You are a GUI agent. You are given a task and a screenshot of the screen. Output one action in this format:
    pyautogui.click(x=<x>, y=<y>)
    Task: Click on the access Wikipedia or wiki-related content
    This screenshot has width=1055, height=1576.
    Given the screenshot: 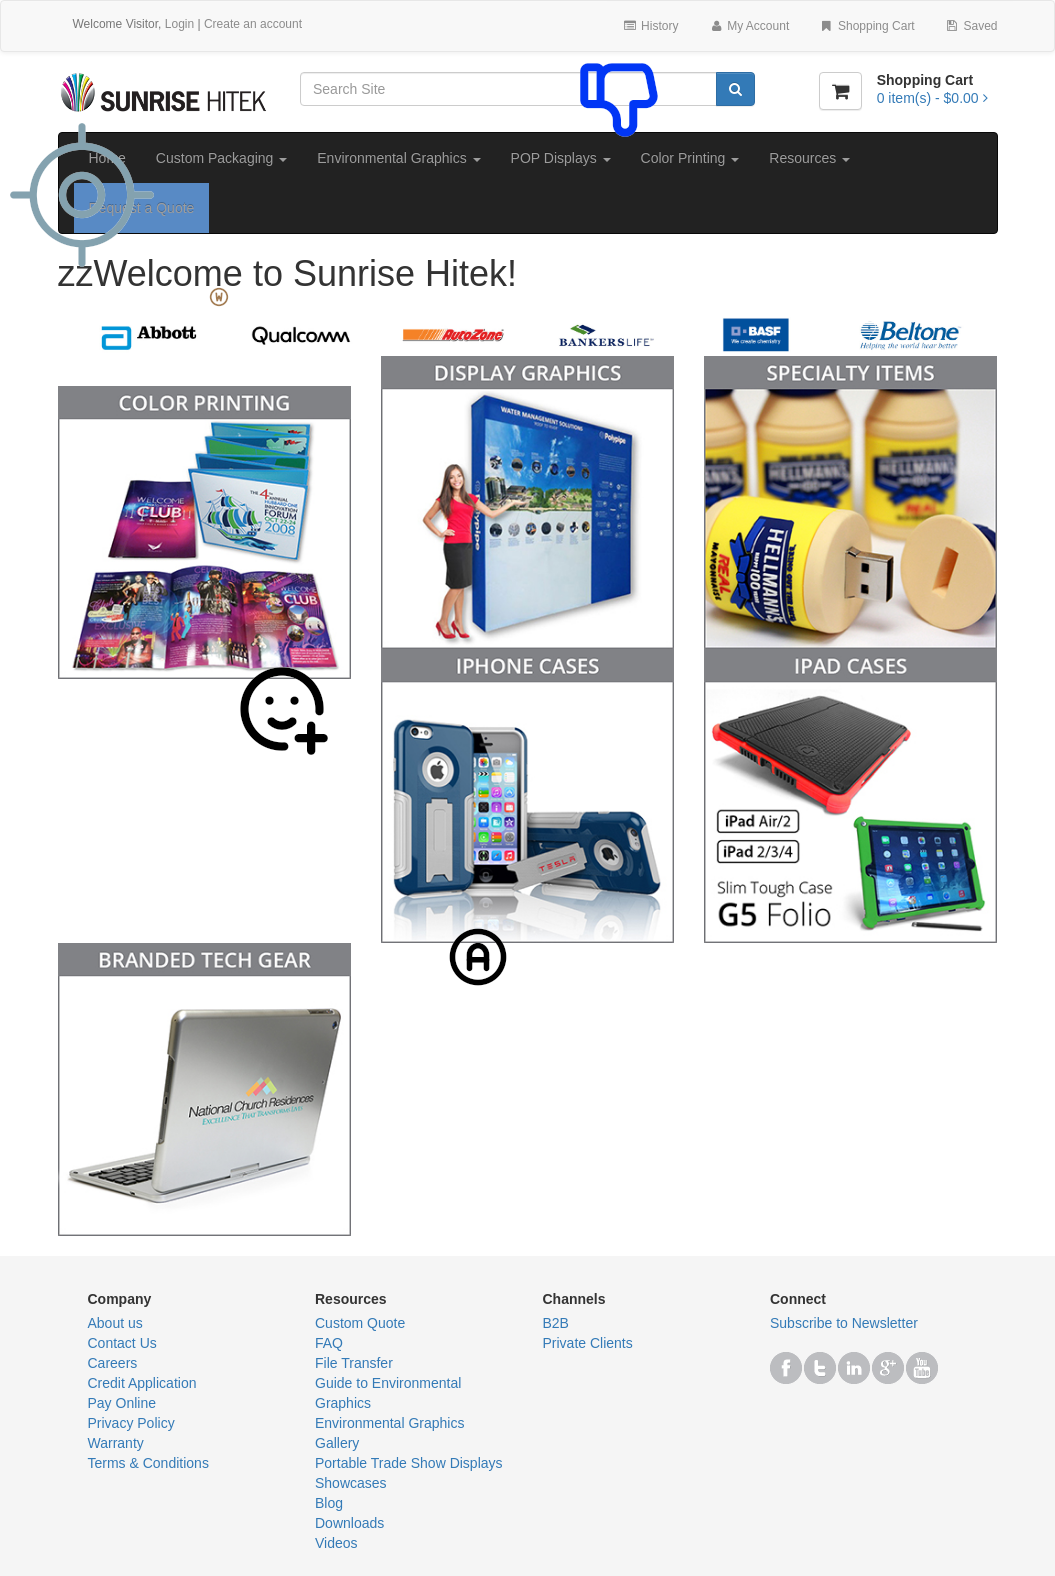 What is the action you would take?
    pyautogui.click(x=219, y=297)
    